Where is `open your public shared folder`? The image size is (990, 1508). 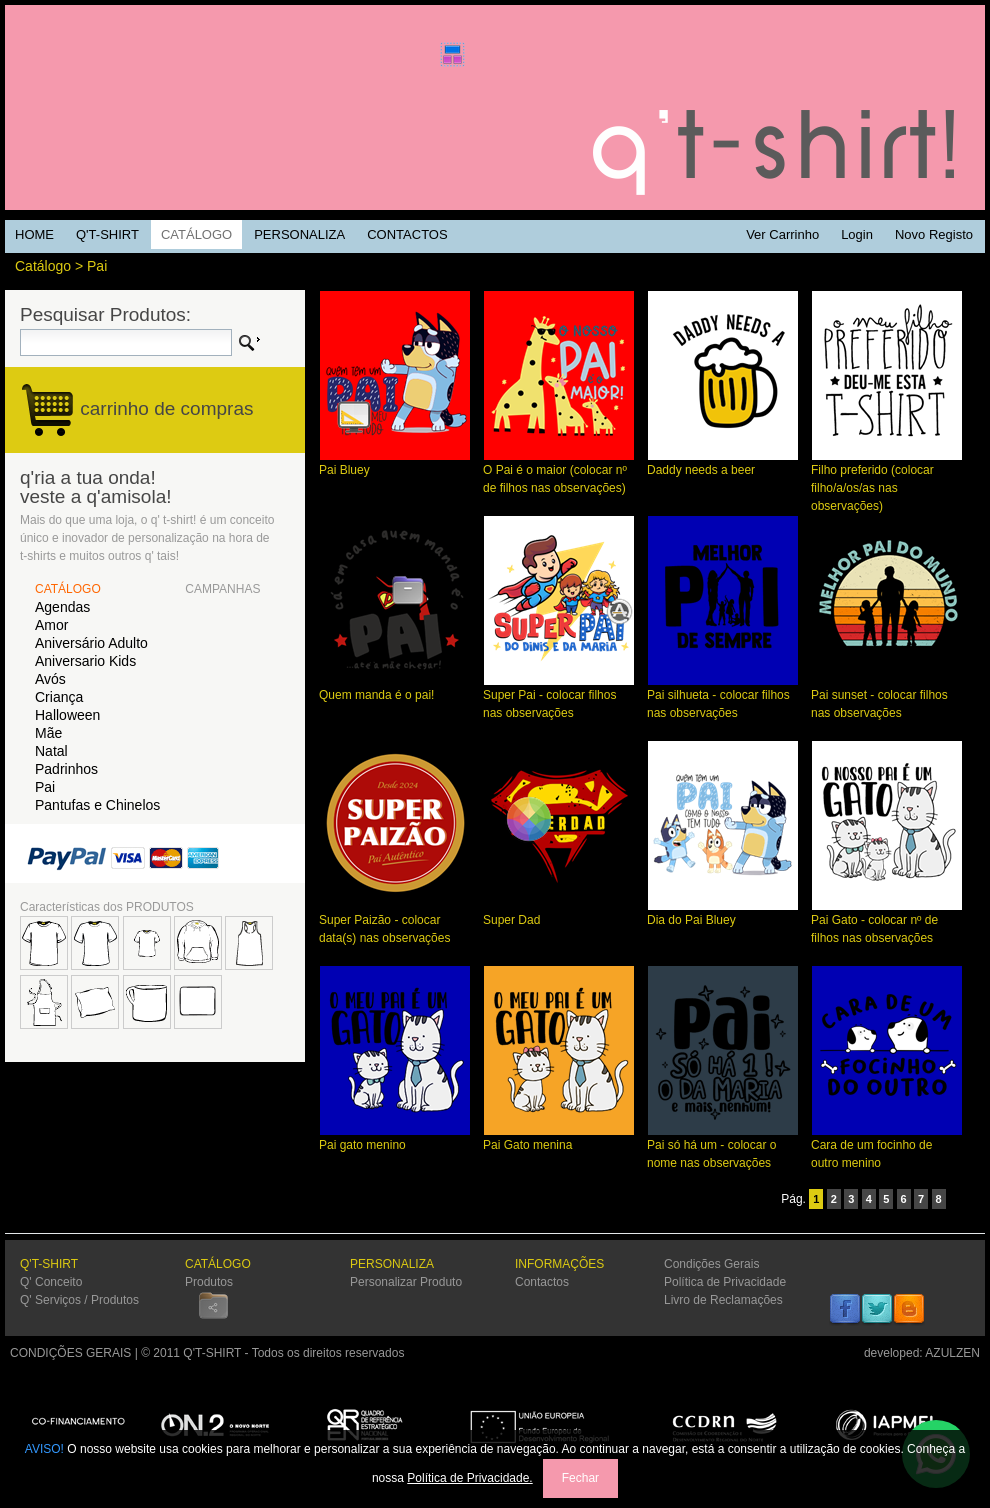 open your public shared folder is located at coordinates (213, 1305).